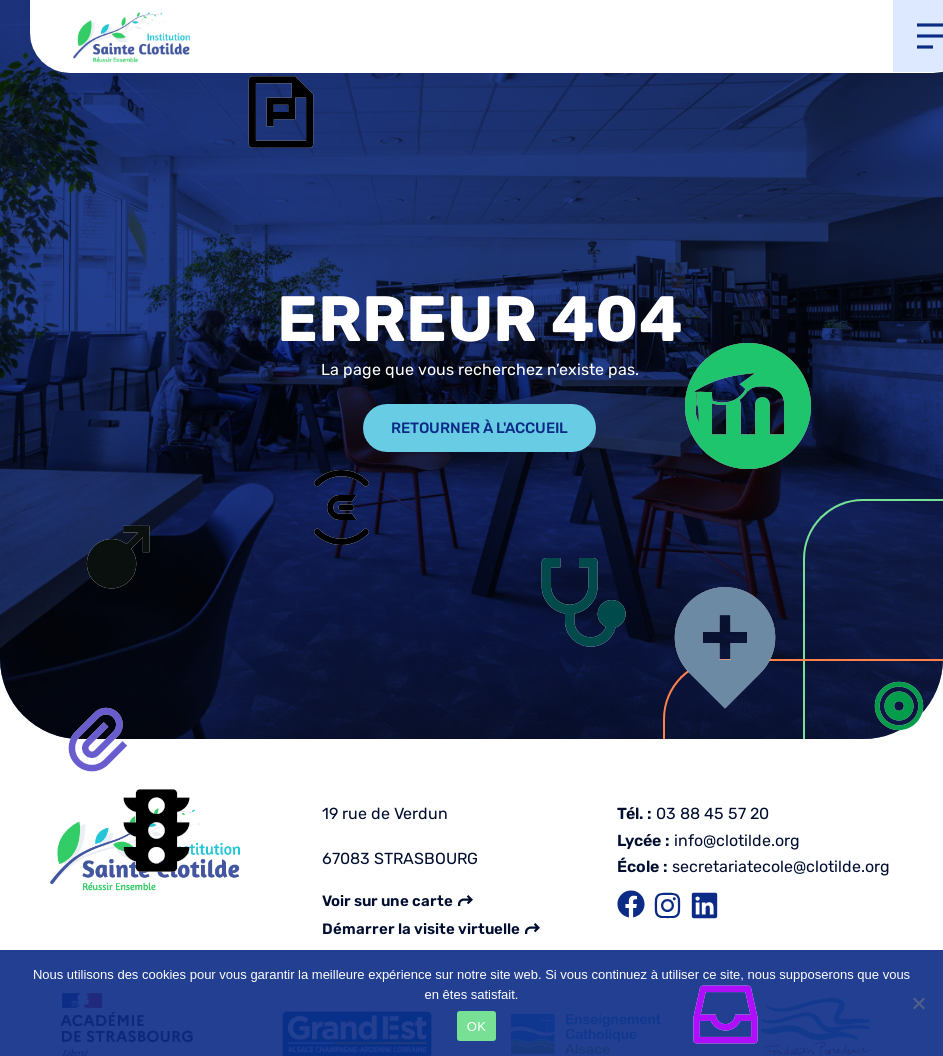 This screenshot has height=1056, width=943. I want to click on view your inbox, so click(725, 1014).